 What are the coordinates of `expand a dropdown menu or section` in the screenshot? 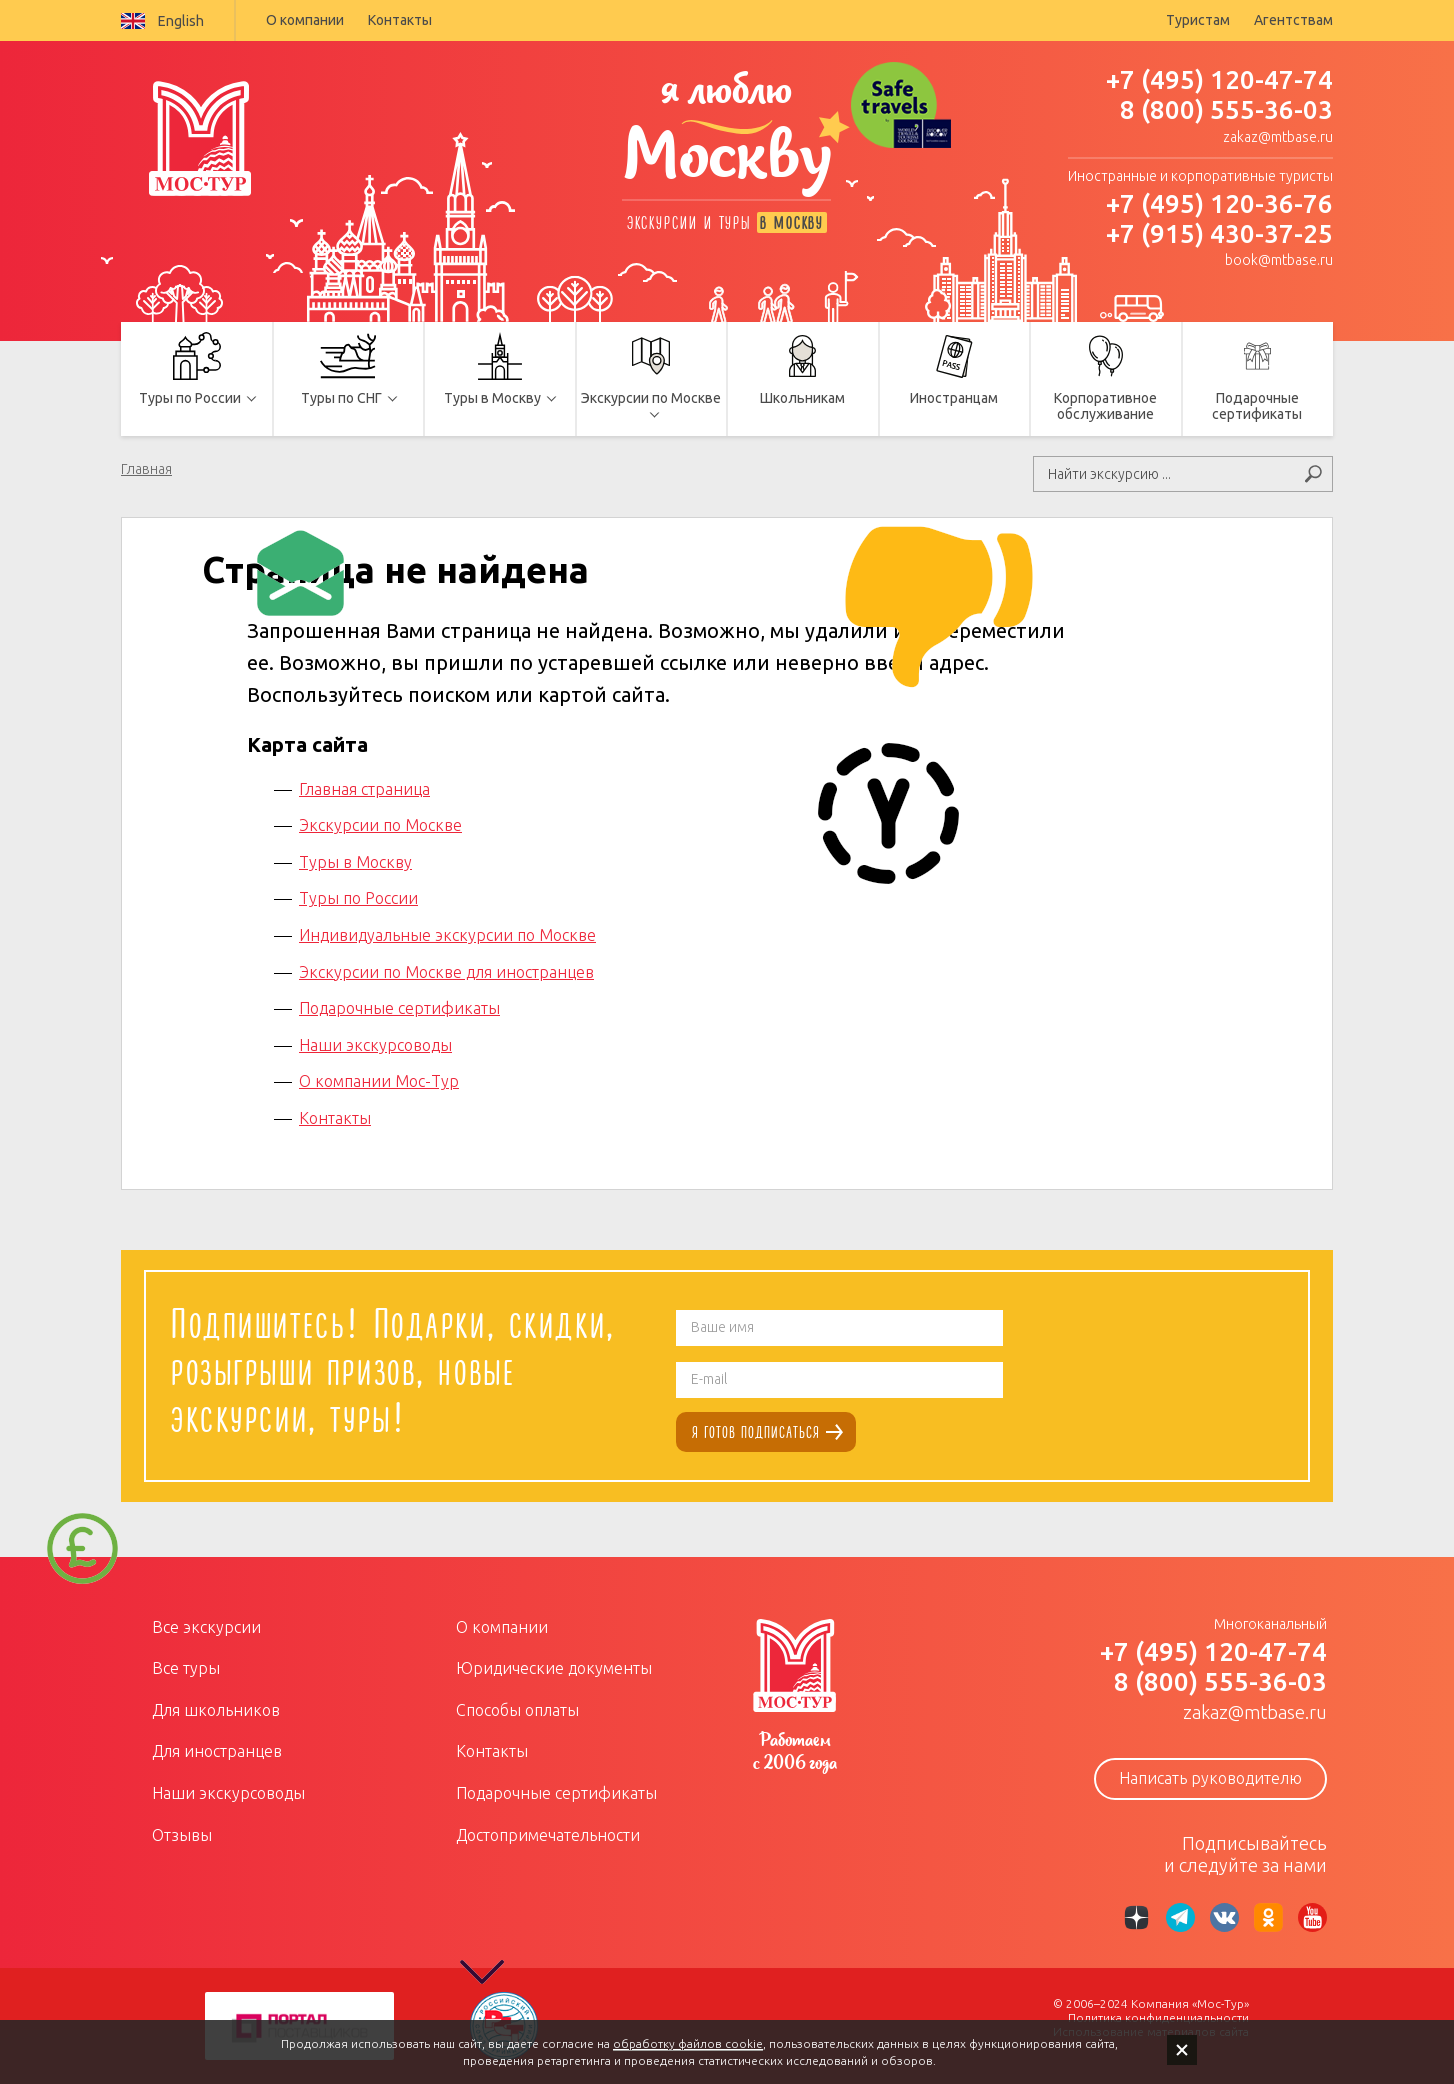 It's located at (482, 1972).